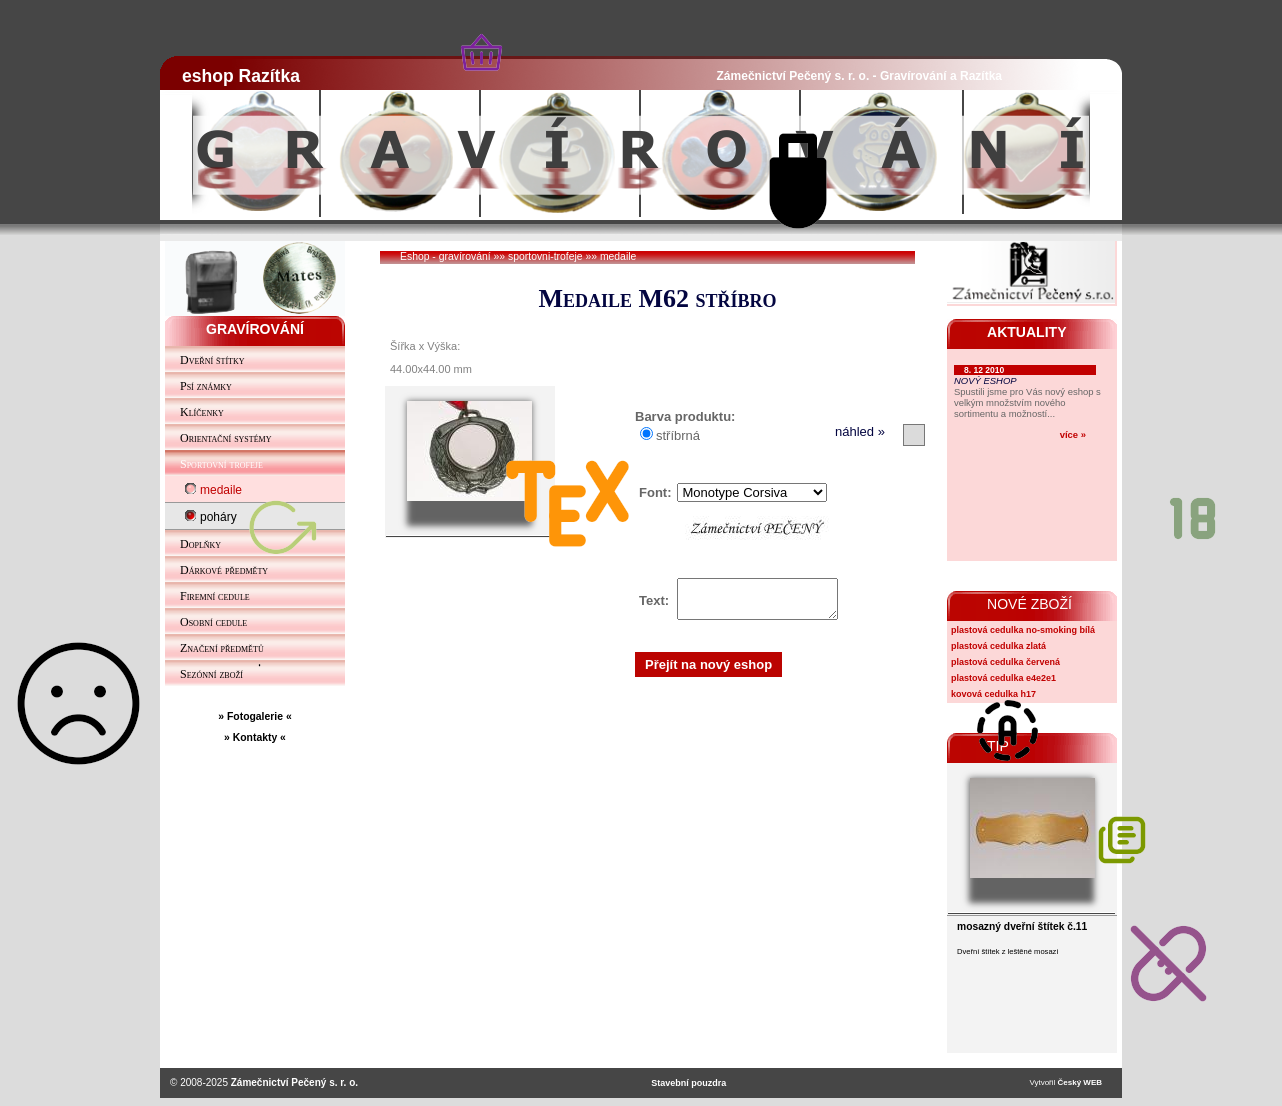  Describe the element at coordinates (798, 181) in the screenshot. I see `connect a USB device` at that location.